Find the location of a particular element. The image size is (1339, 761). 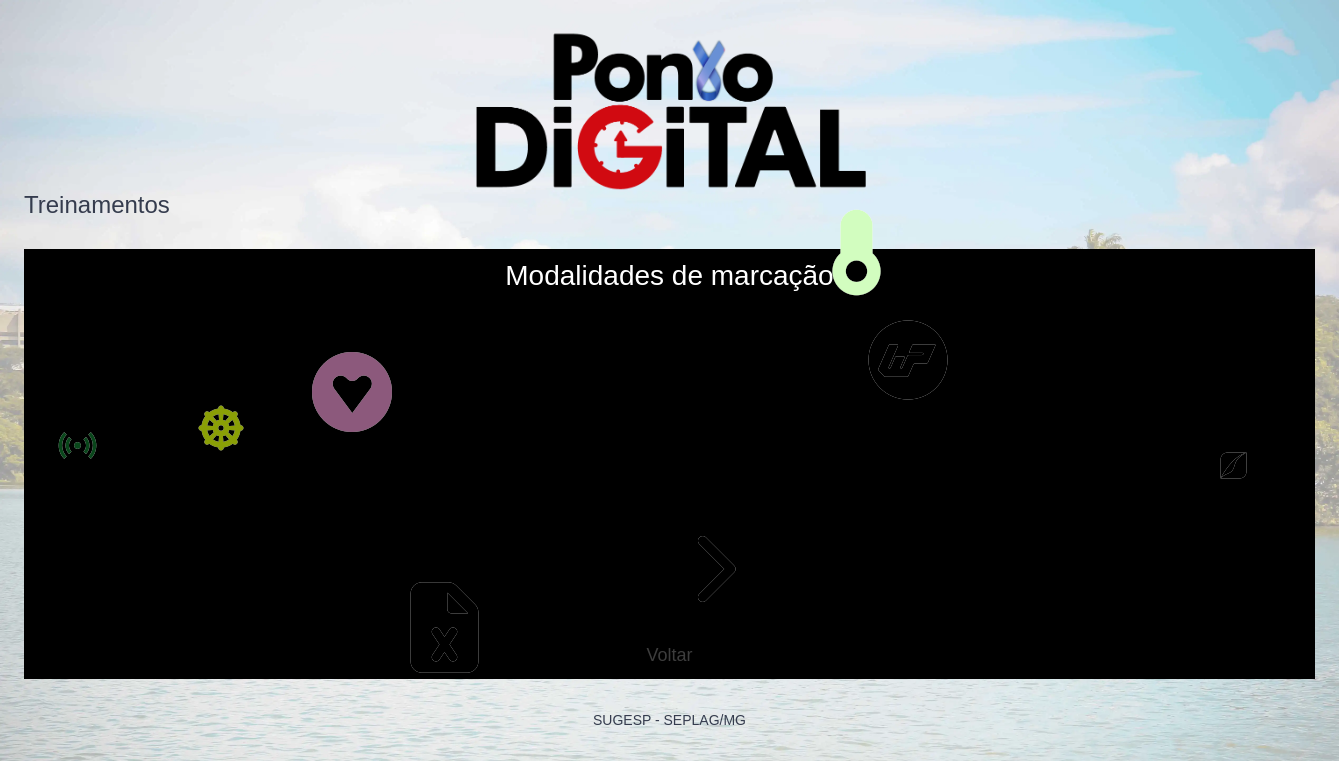

pied piper company logo is located at coordinates (1233, 465).